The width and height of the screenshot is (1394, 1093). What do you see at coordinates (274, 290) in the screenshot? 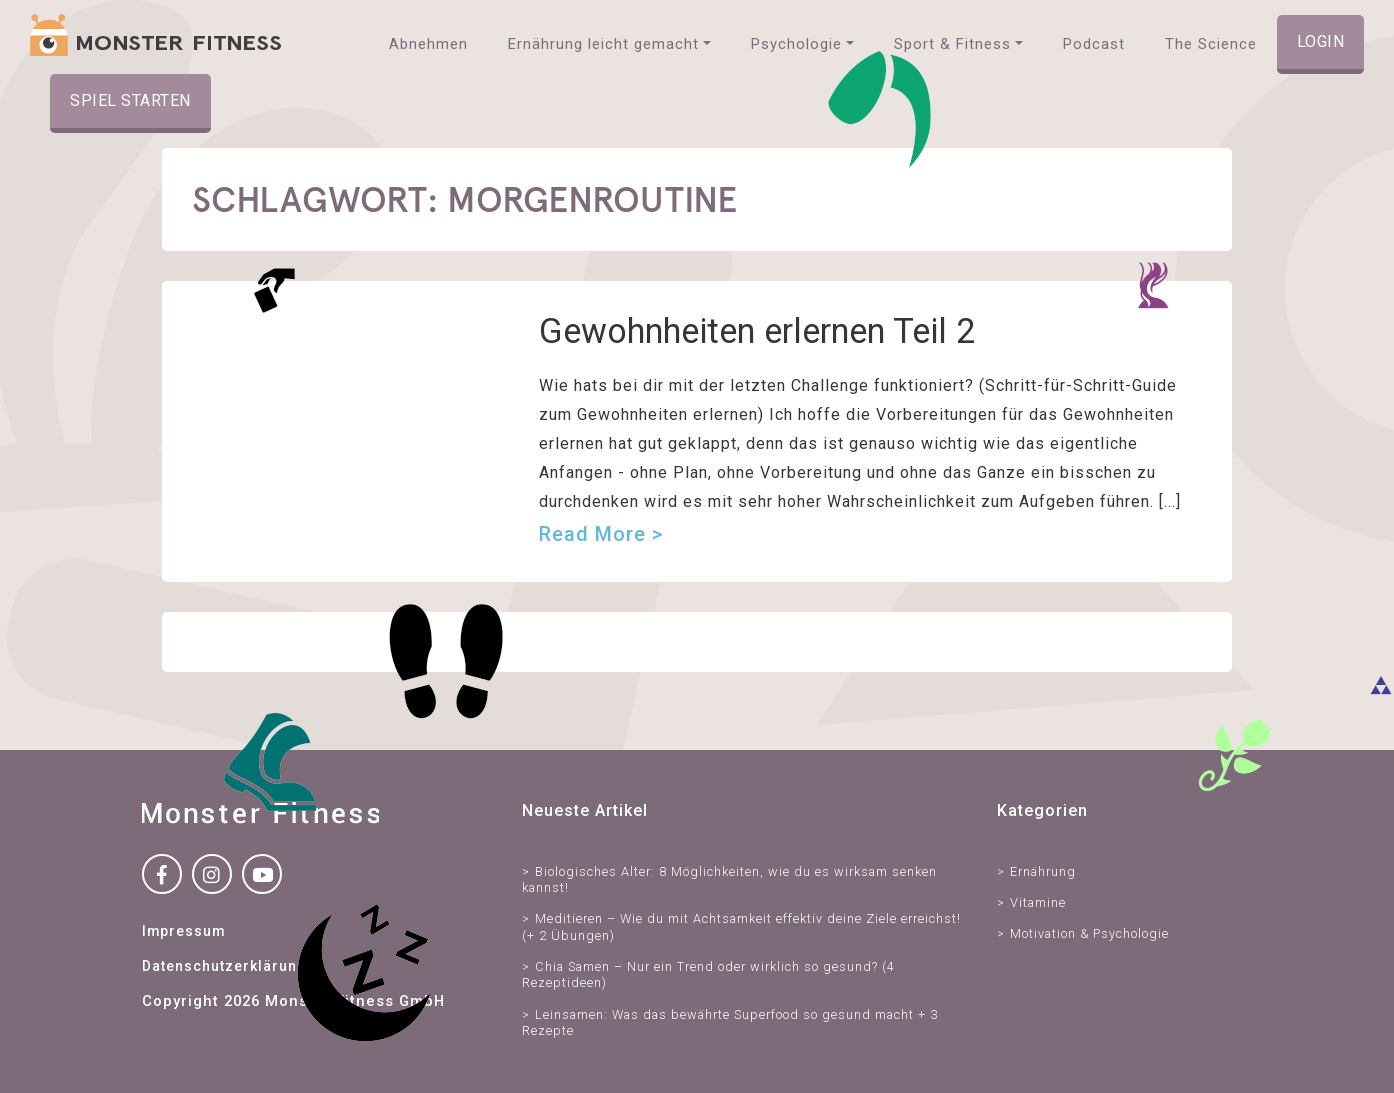
I see `play a card from your hand` at bounding box center [274, 290].